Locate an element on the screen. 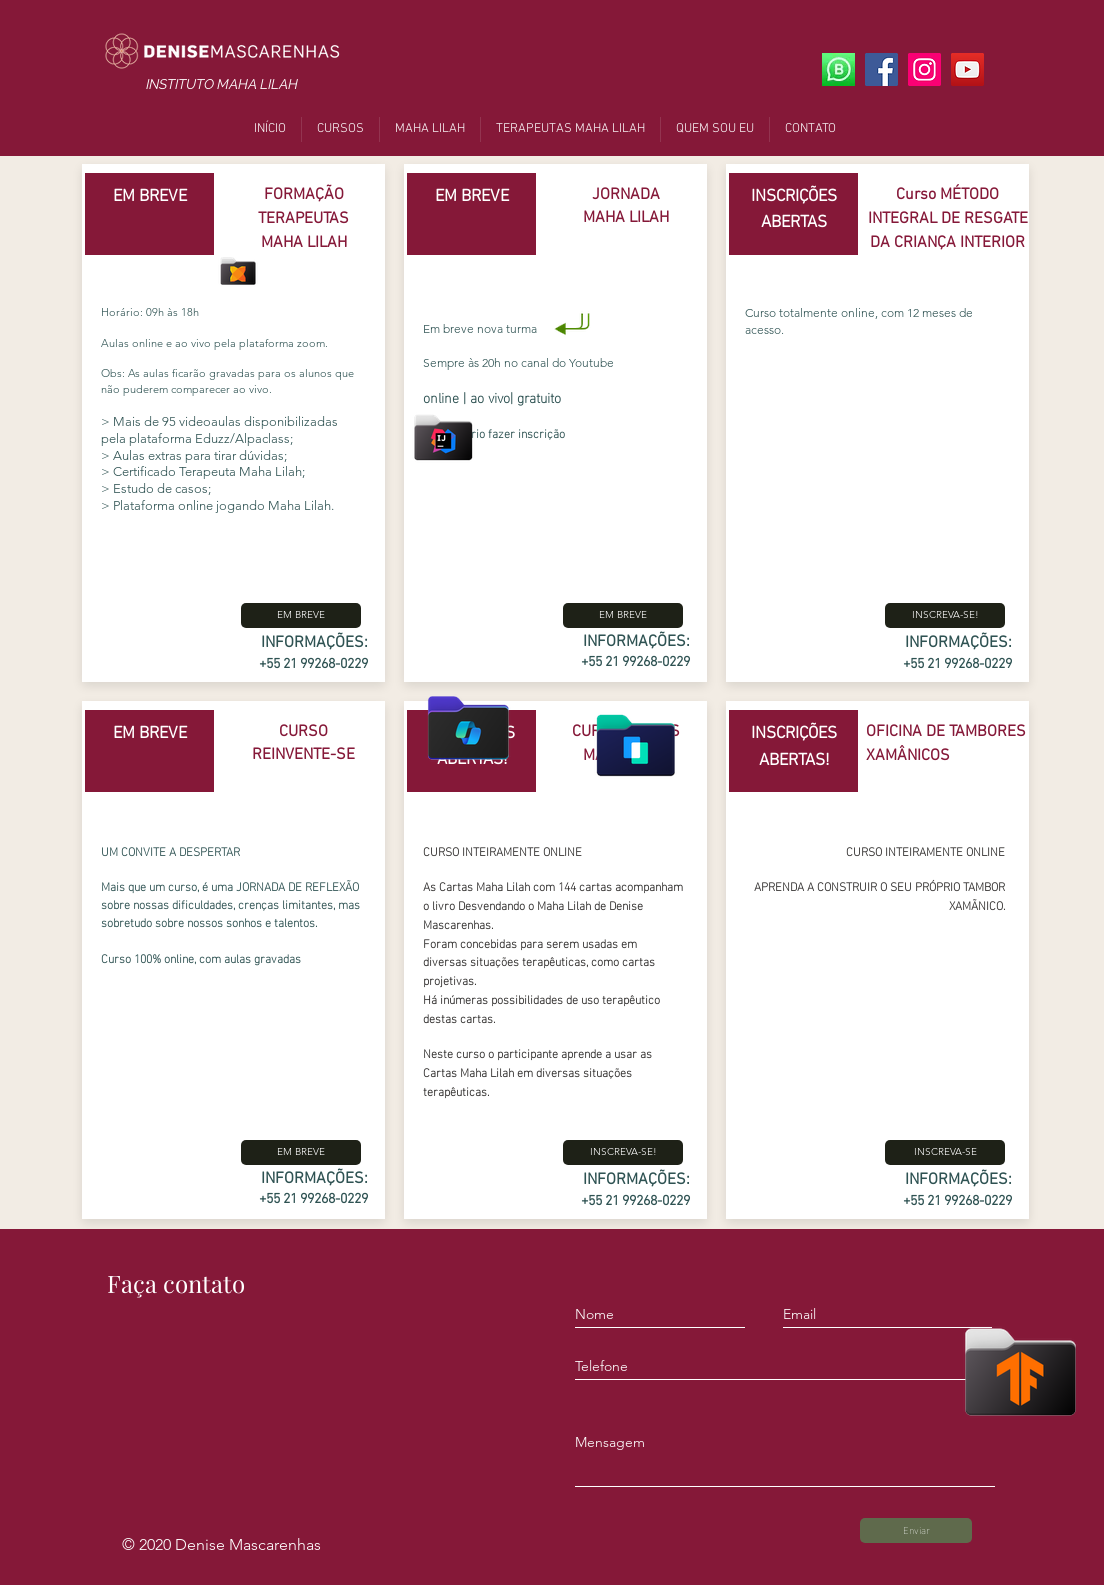 The image size is (1104, 1585). open folder containing Microsoft Copilot files is located at coordinates (468, 730).